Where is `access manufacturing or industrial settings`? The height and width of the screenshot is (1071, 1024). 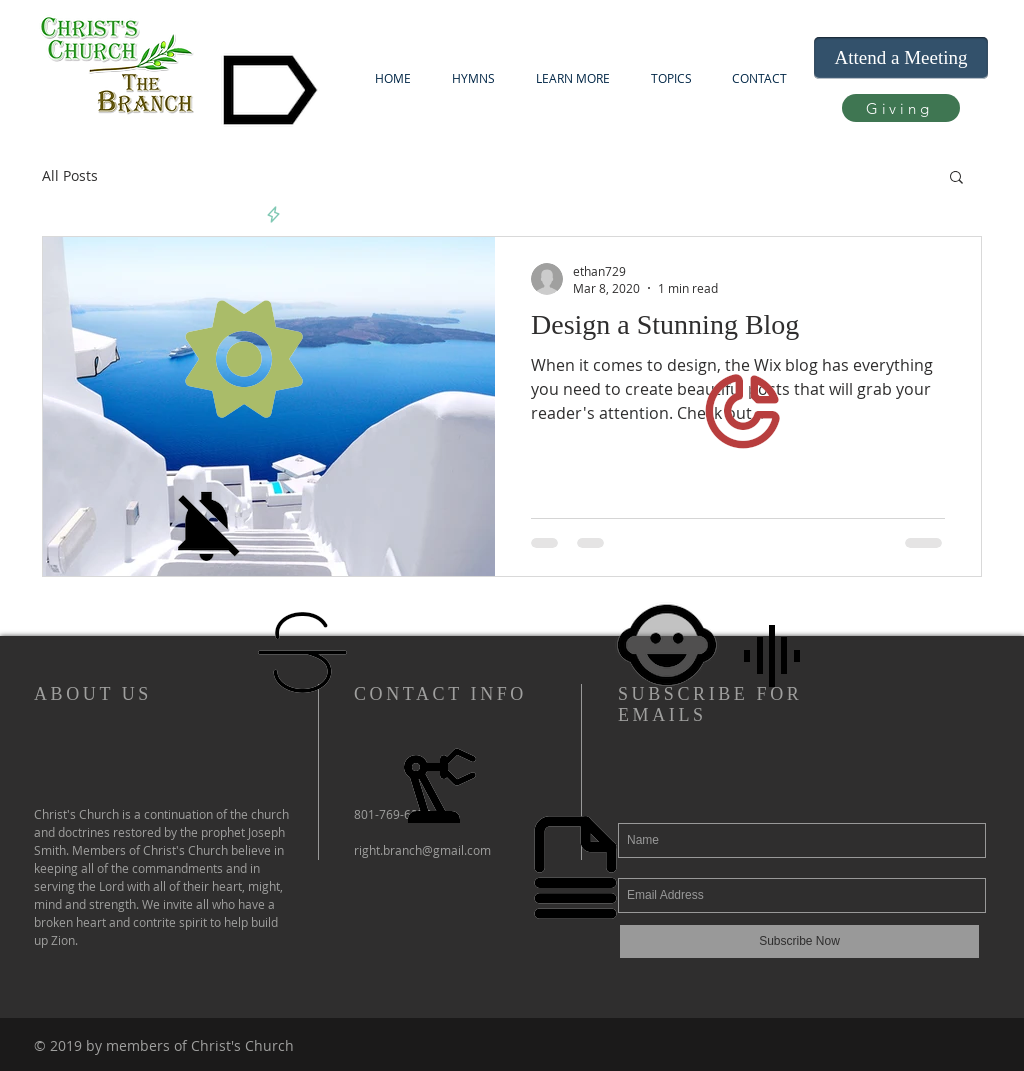
access manufacturing or industrial settings is located at coordinates (440, 787).